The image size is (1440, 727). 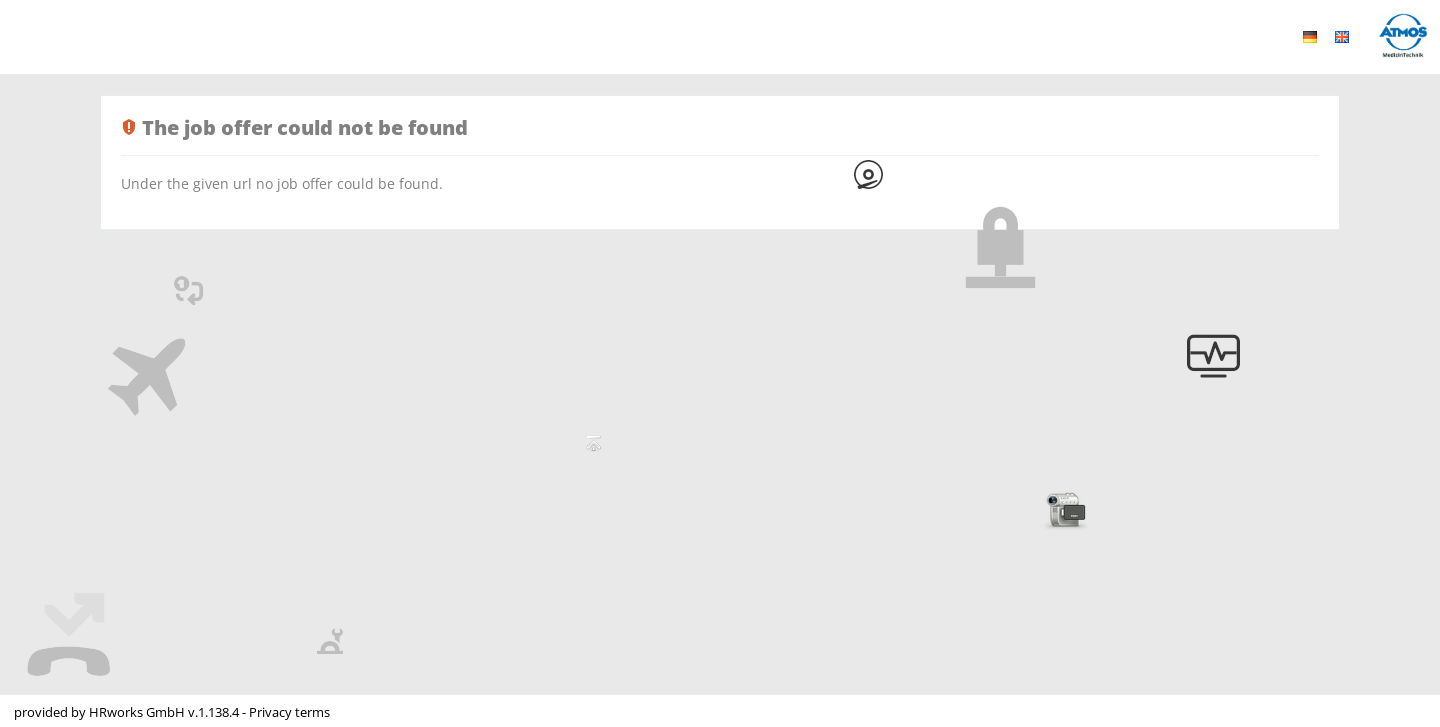 What do you see at coordinates (593, 443) in the screenshot?
I see `scroll to top of page` at bounding box center [593, 443].